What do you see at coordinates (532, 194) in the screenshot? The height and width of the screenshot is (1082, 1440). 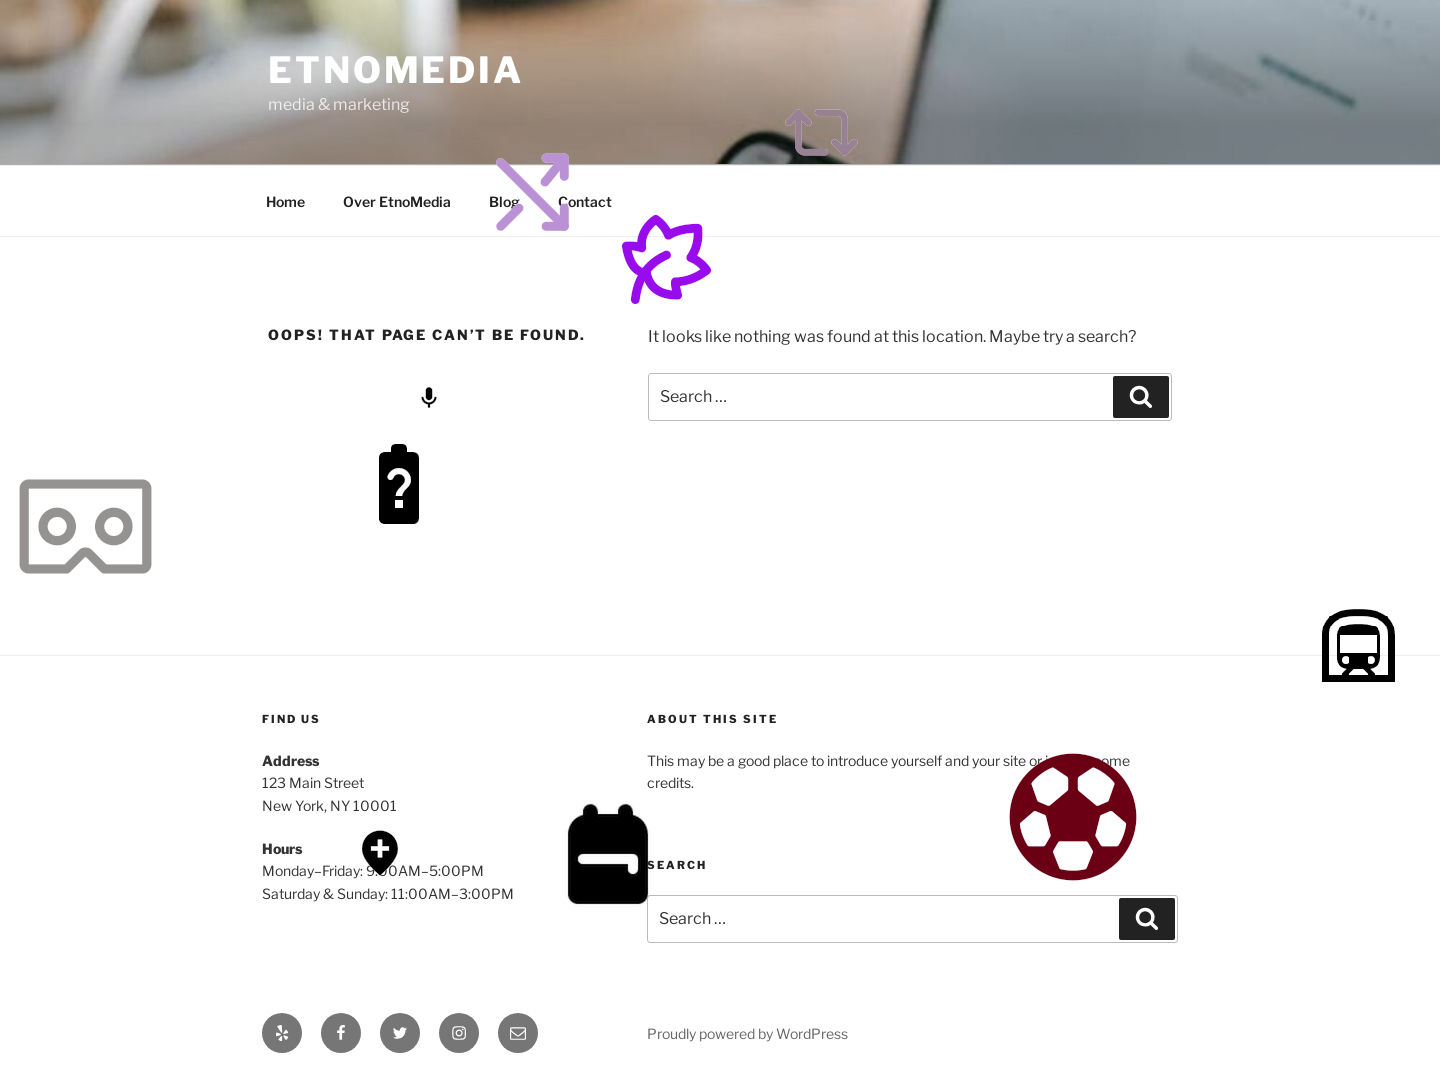 I see `toggle between two states or options` at bounding box center [532, 194].